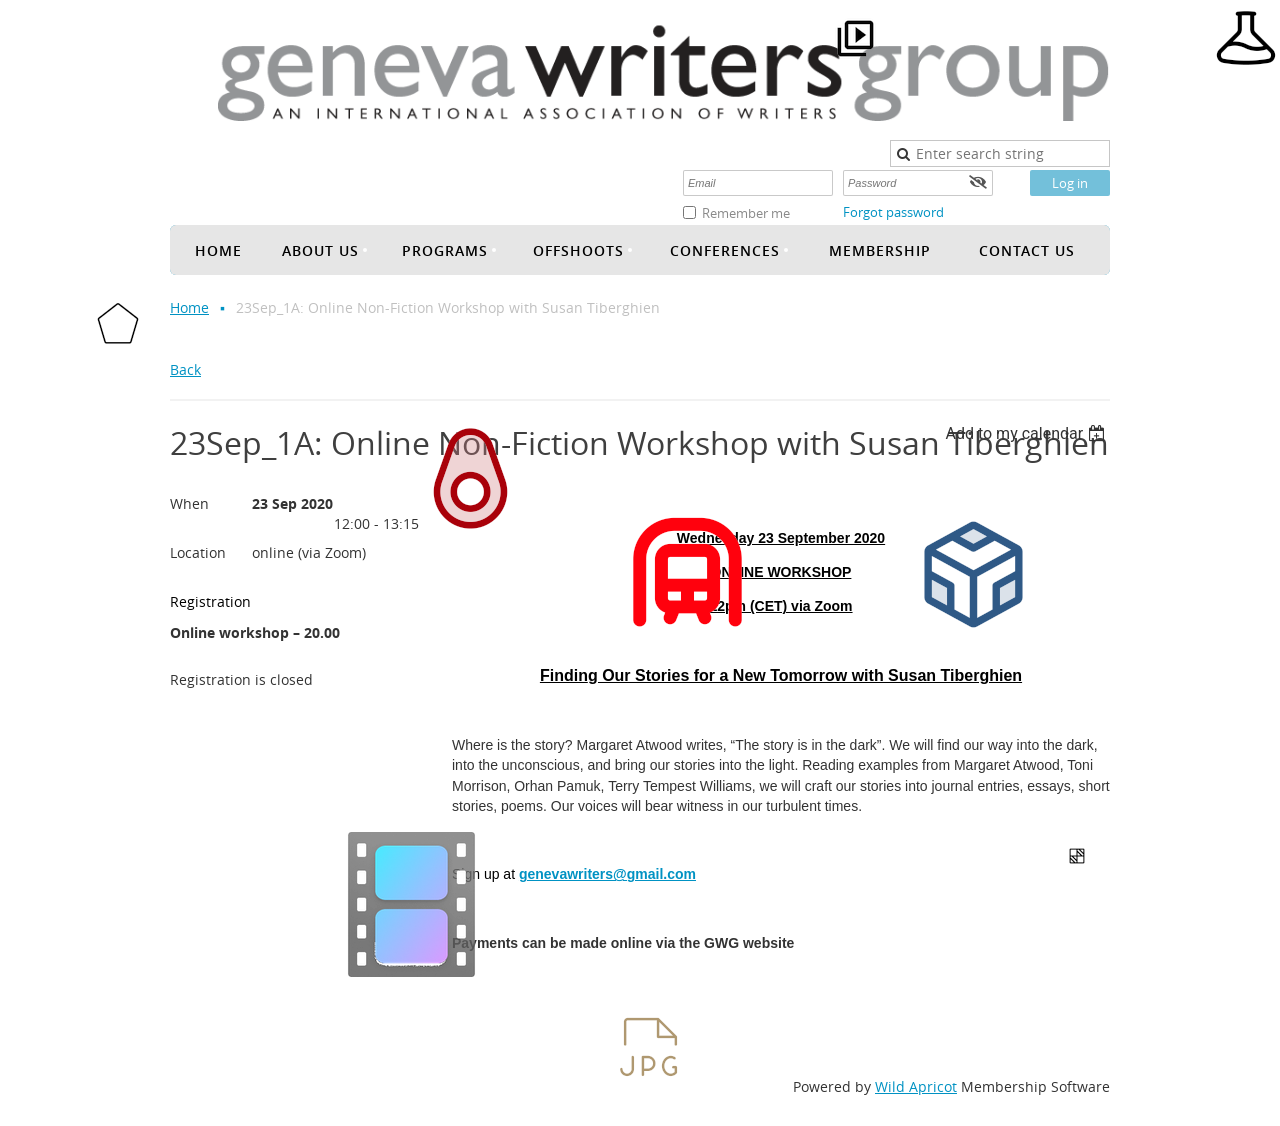 Image resolution: width=1280 pixels, height=1126 pixels. Describe the element at coordinates (855, 38) in the screenshot. I see `access your video library` at that location.